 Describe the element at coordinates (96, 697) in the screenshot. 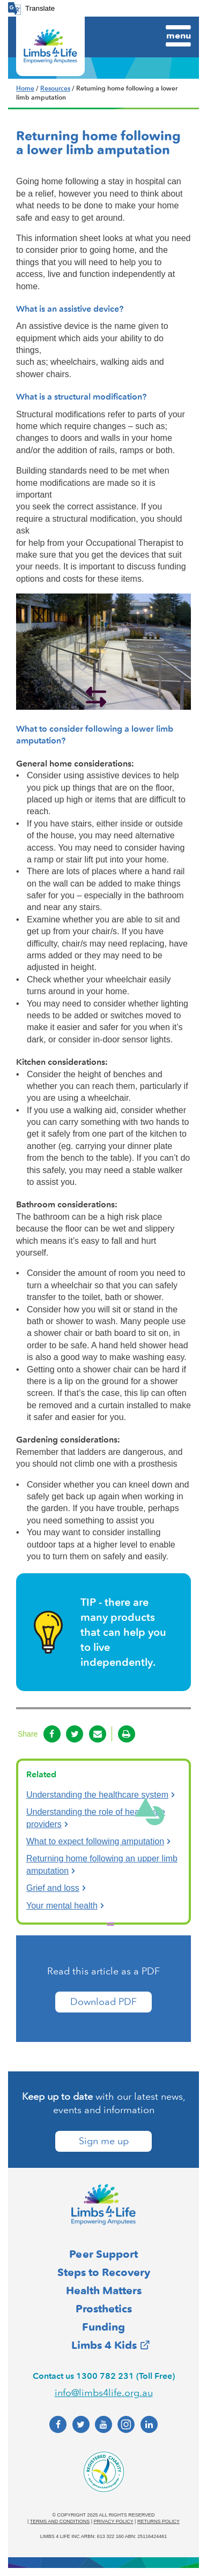

I see `swap or exchange items` at that location.